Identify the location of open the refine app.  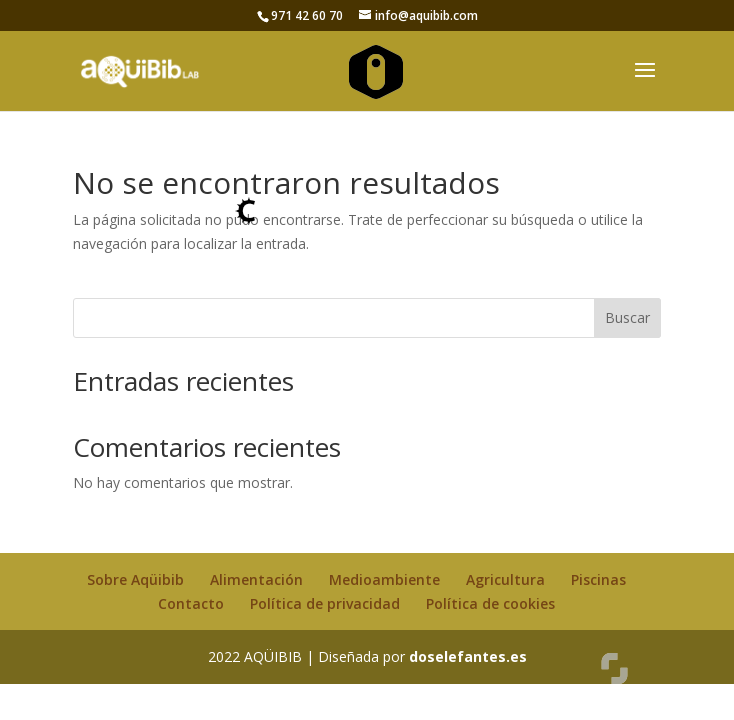
(376, 72).